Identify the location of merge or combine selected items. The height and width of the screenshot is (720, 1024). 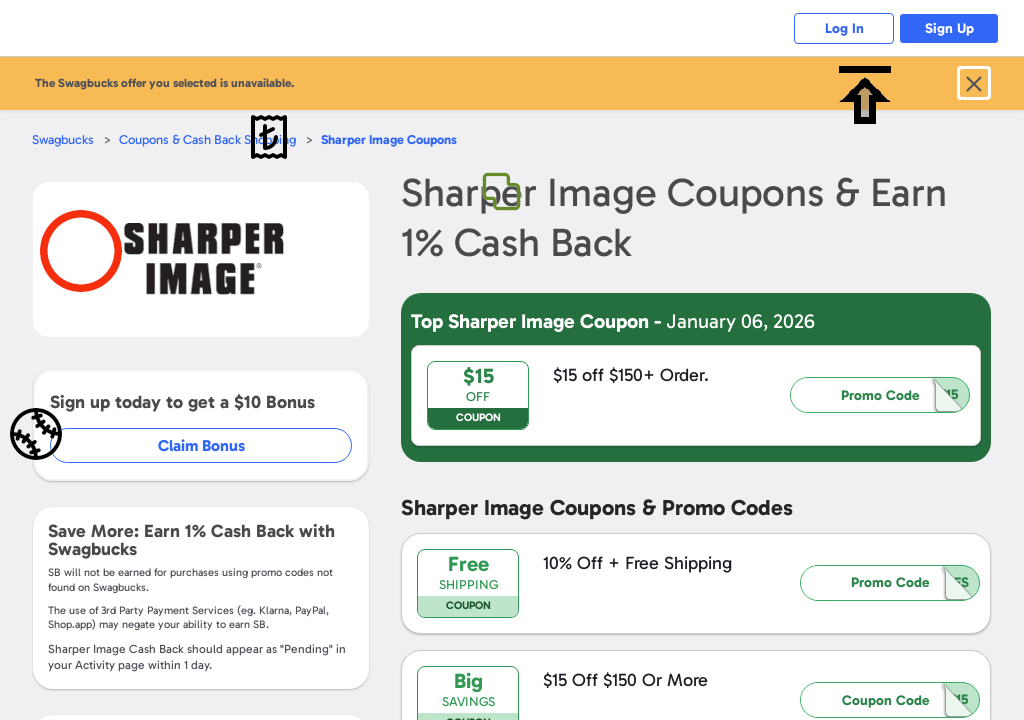
(501, 191).